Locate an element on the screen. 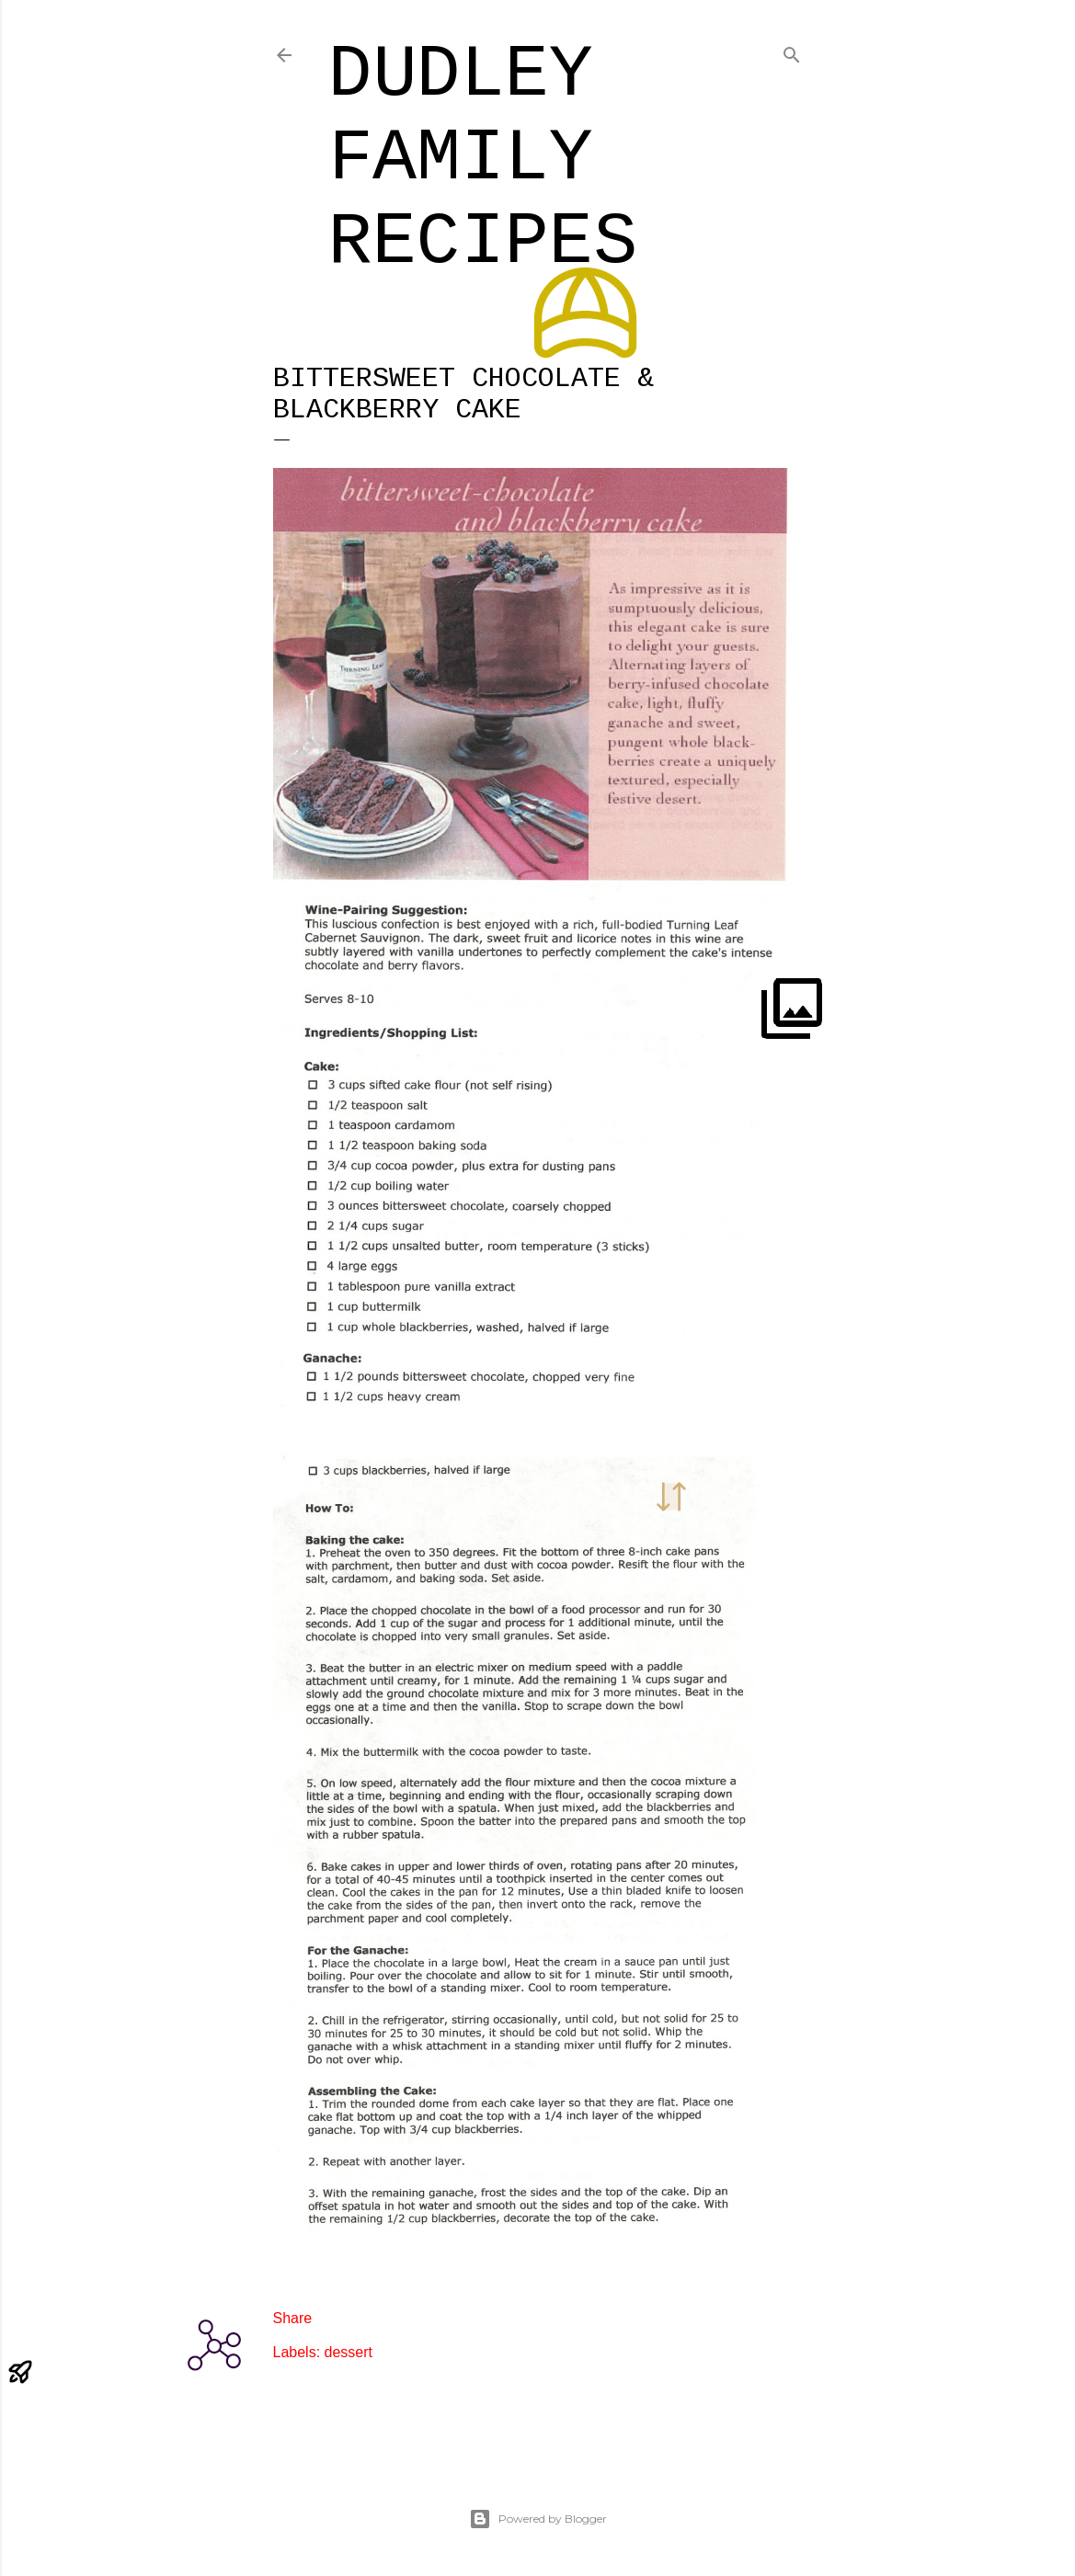 The height and width of the screenshot is (2576, 1075). browse hats or headwear category is located at coordinates (585, 318).